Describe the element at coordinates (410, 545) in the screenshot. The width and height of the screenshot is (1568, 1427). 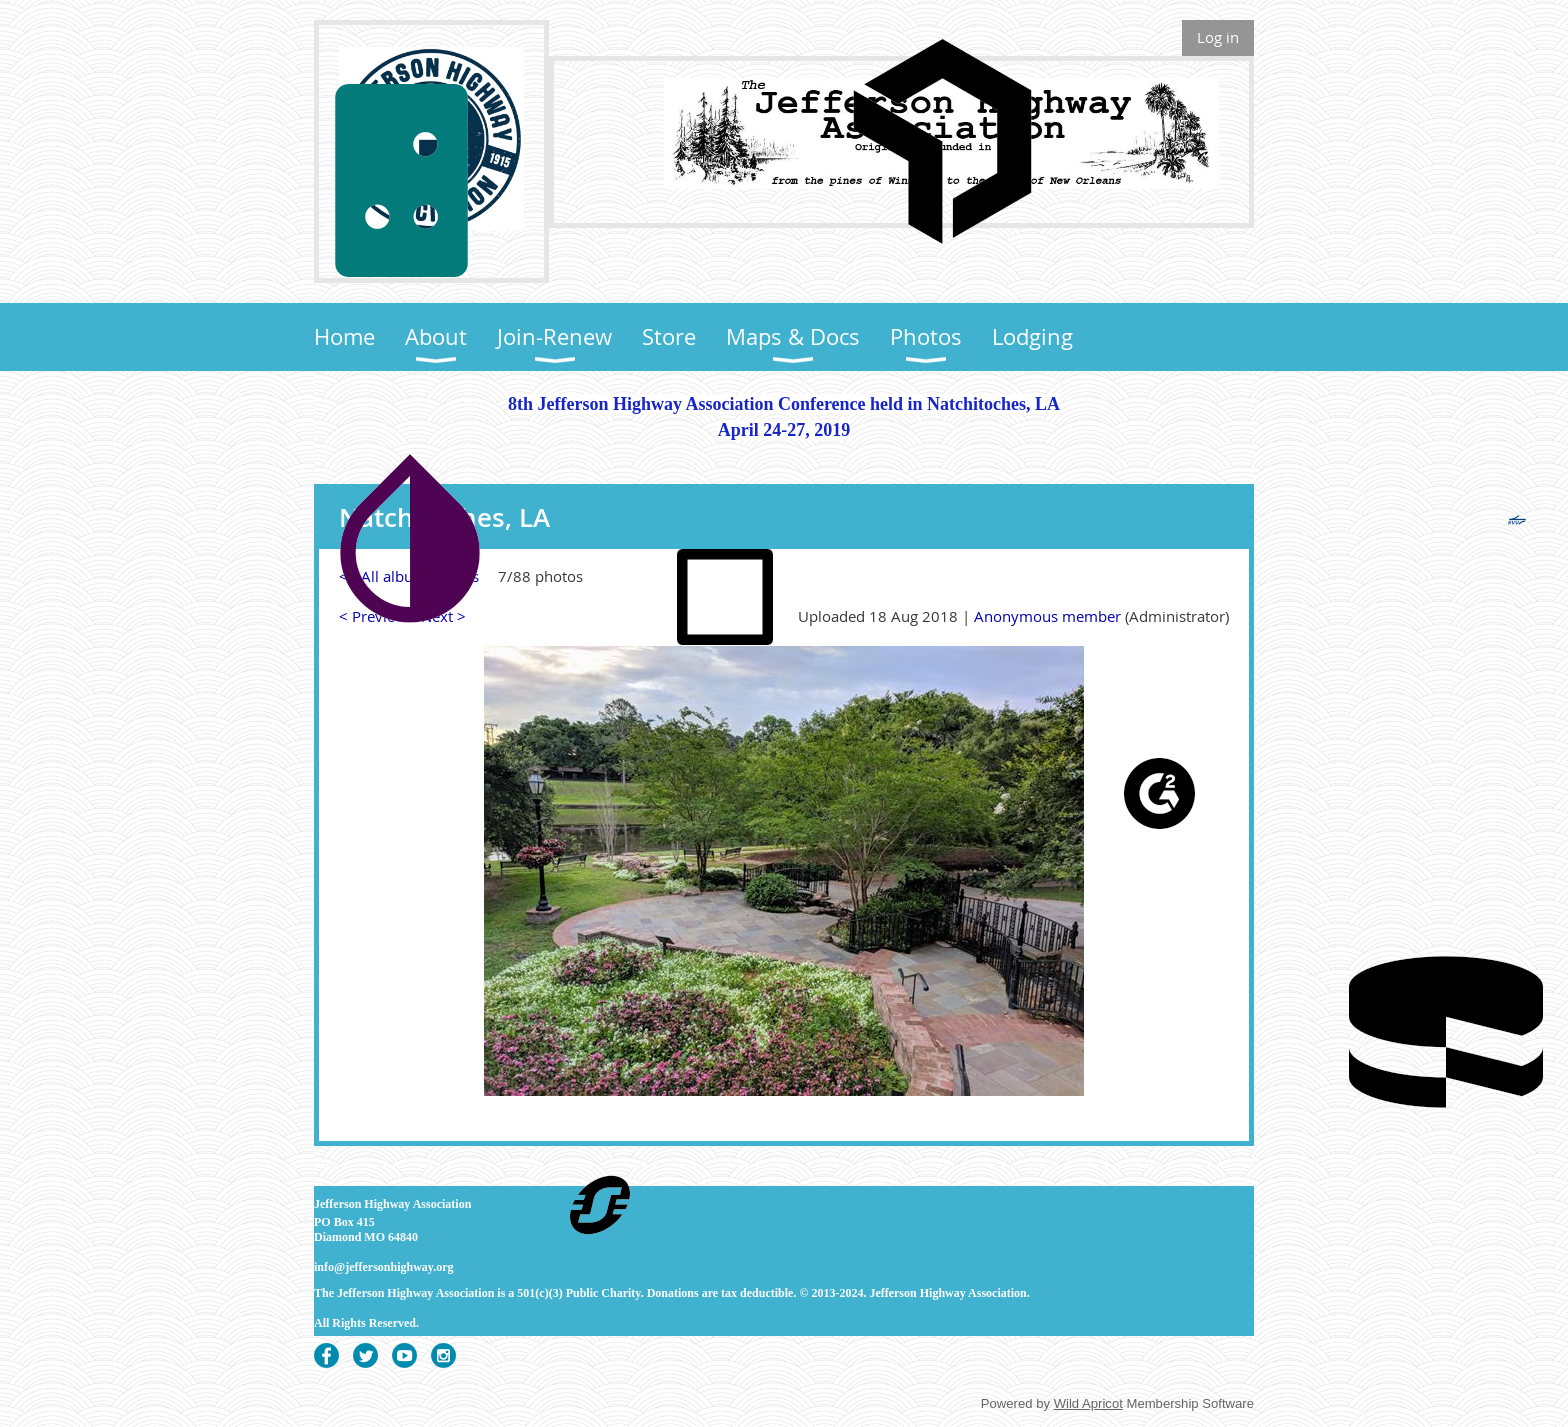
I see `adjust contrast settings` at that location.